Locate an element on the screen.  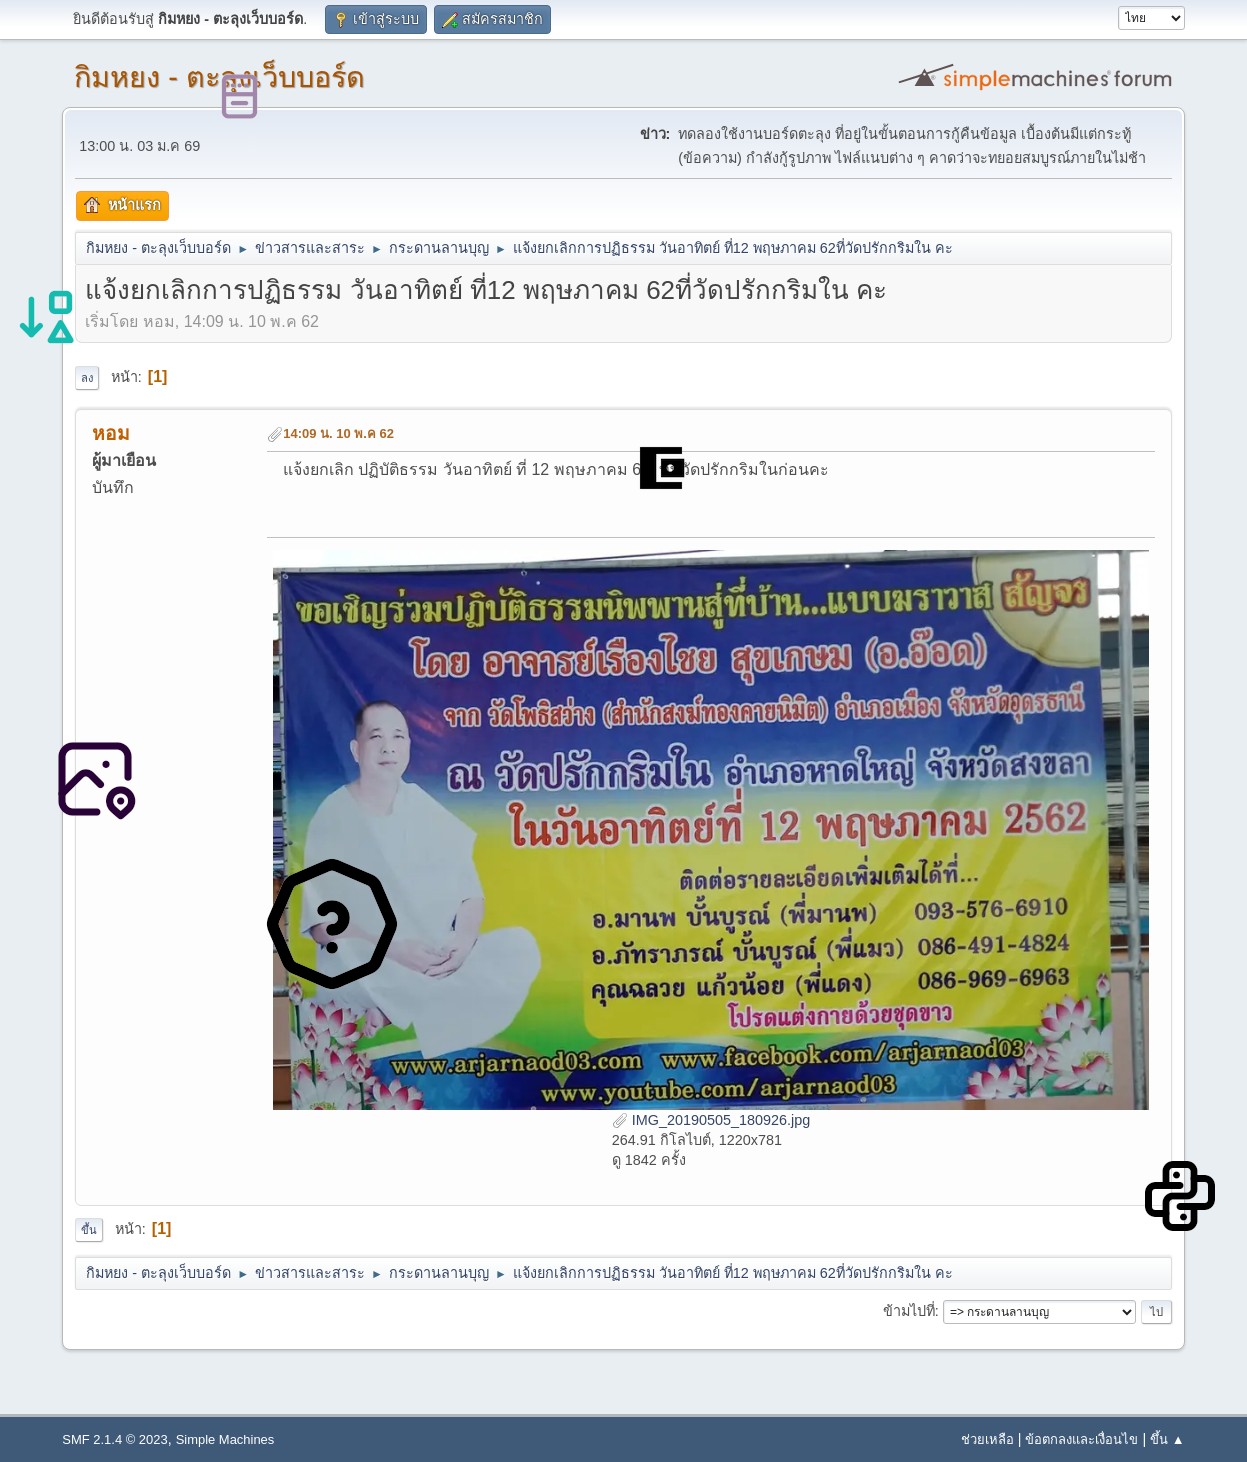
pin a photo to a specific location is located at coordinates (95, 779).